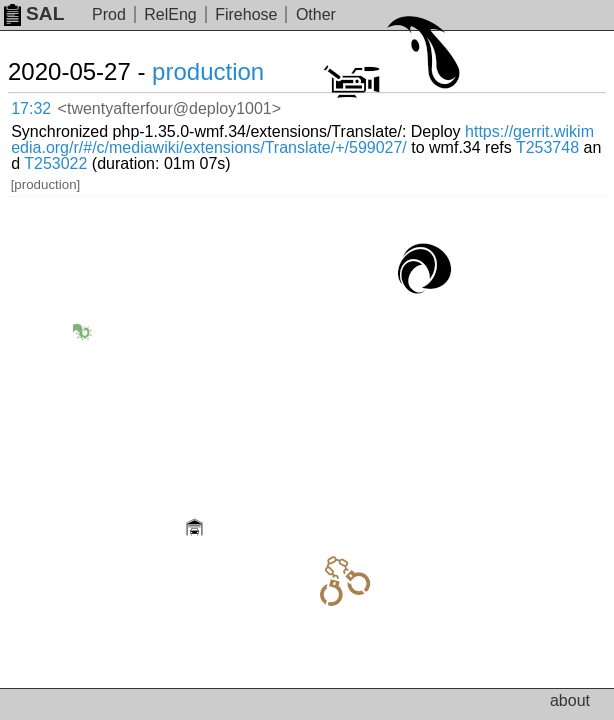 The image size is (614, 720). Describe the element at coordinates (194, 526) in the screenshot. I see `access garage or parking settings` at that location.